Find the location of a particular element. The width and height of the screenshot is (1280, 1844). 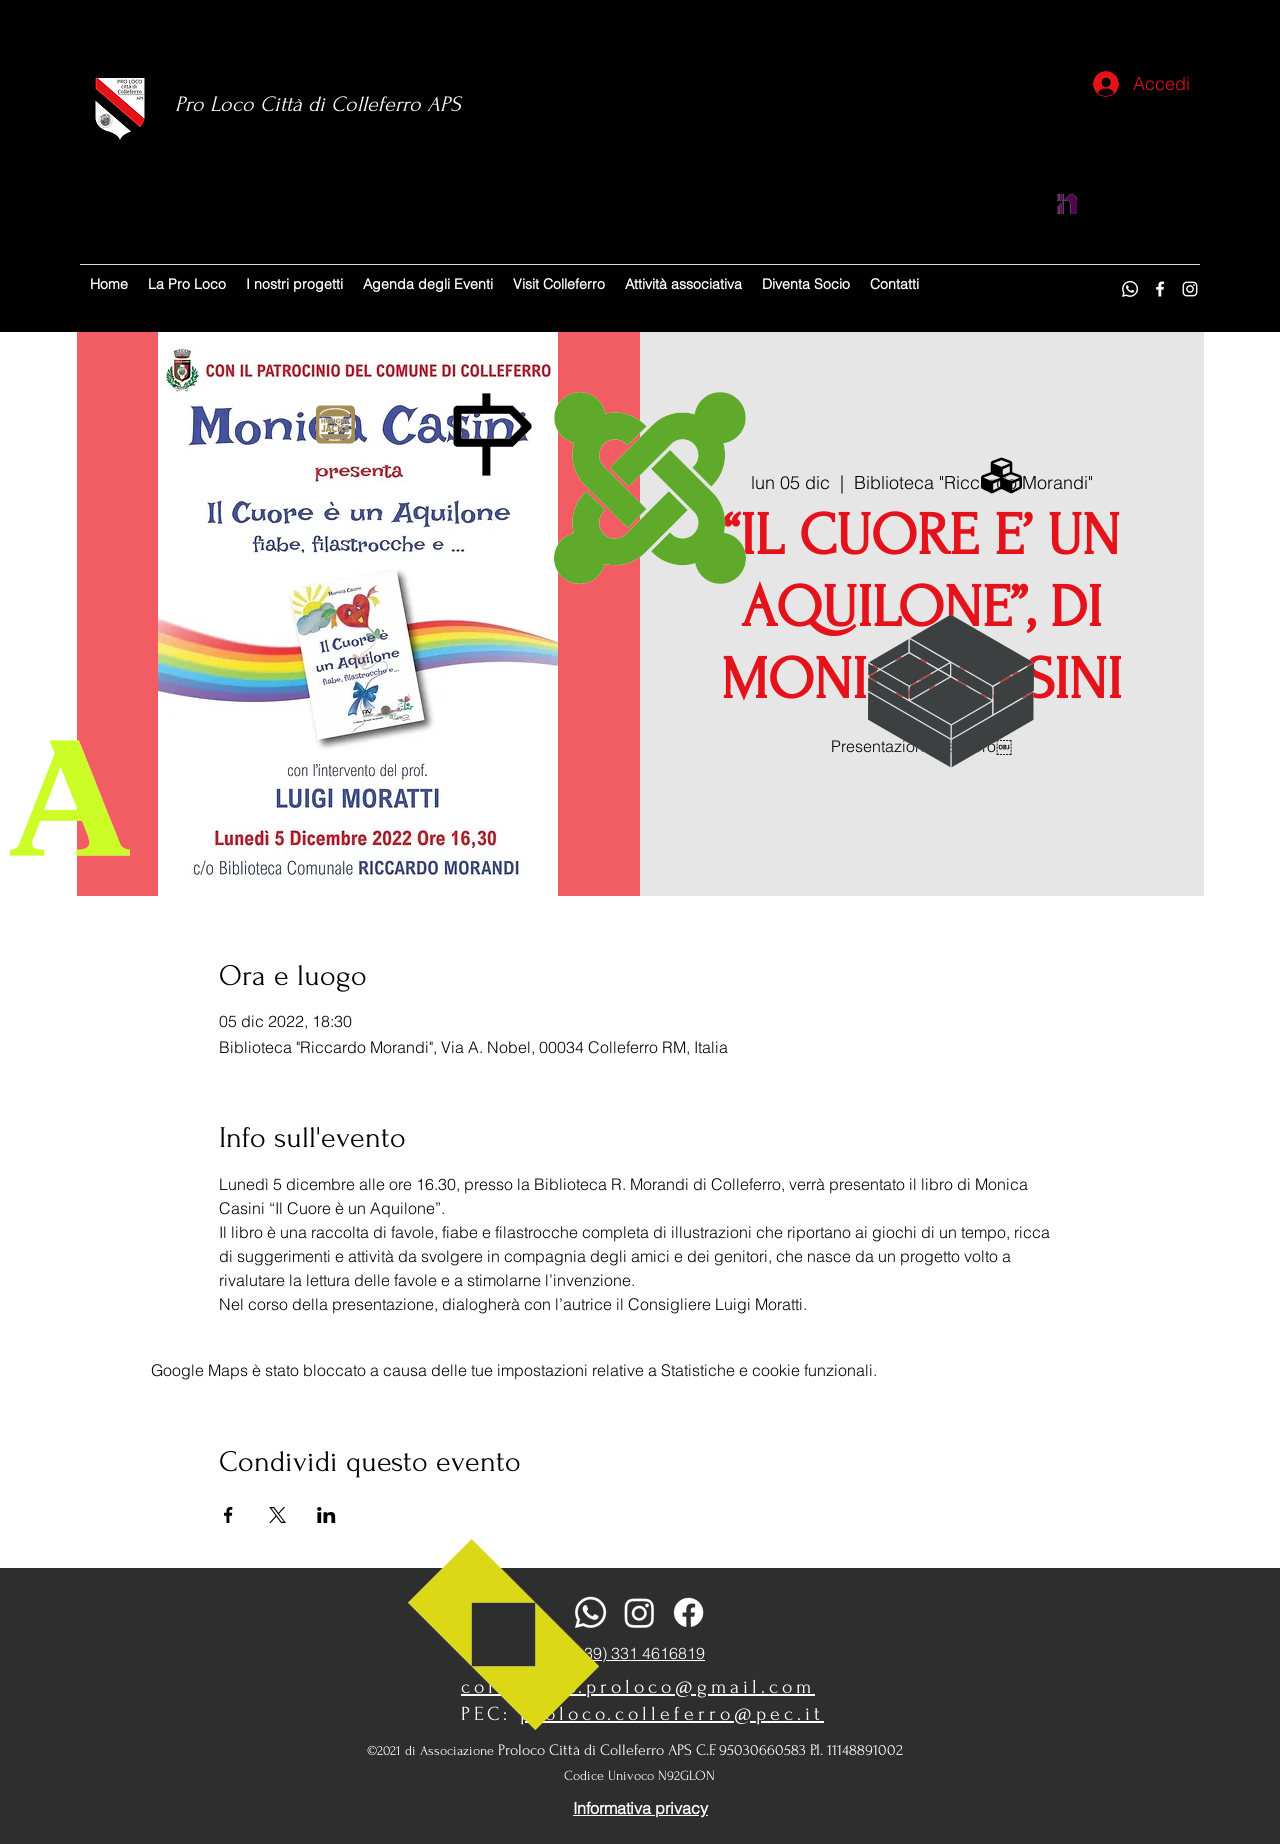

open the Hungry Jack's app is located at coordinates (335, 424).